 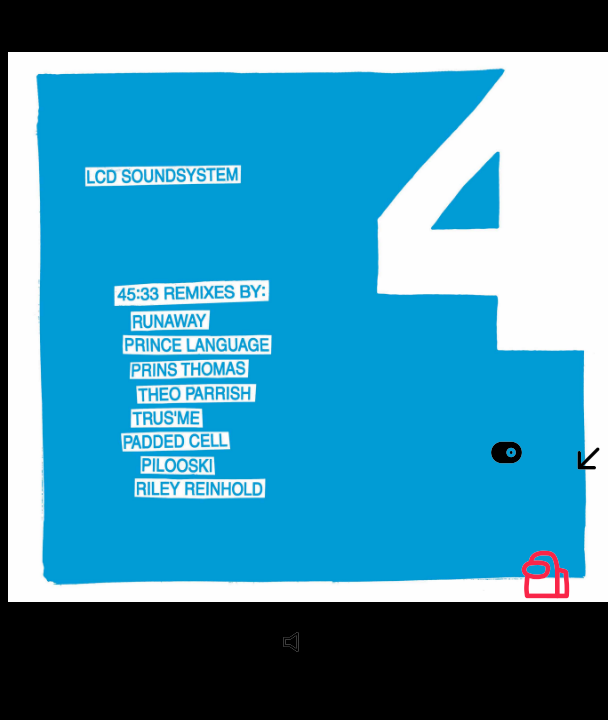 What do you see at coordinates (506, 452) in the screenshot?
I see `toggle switch in the on/enabled position` at bounding box center [506, 452].